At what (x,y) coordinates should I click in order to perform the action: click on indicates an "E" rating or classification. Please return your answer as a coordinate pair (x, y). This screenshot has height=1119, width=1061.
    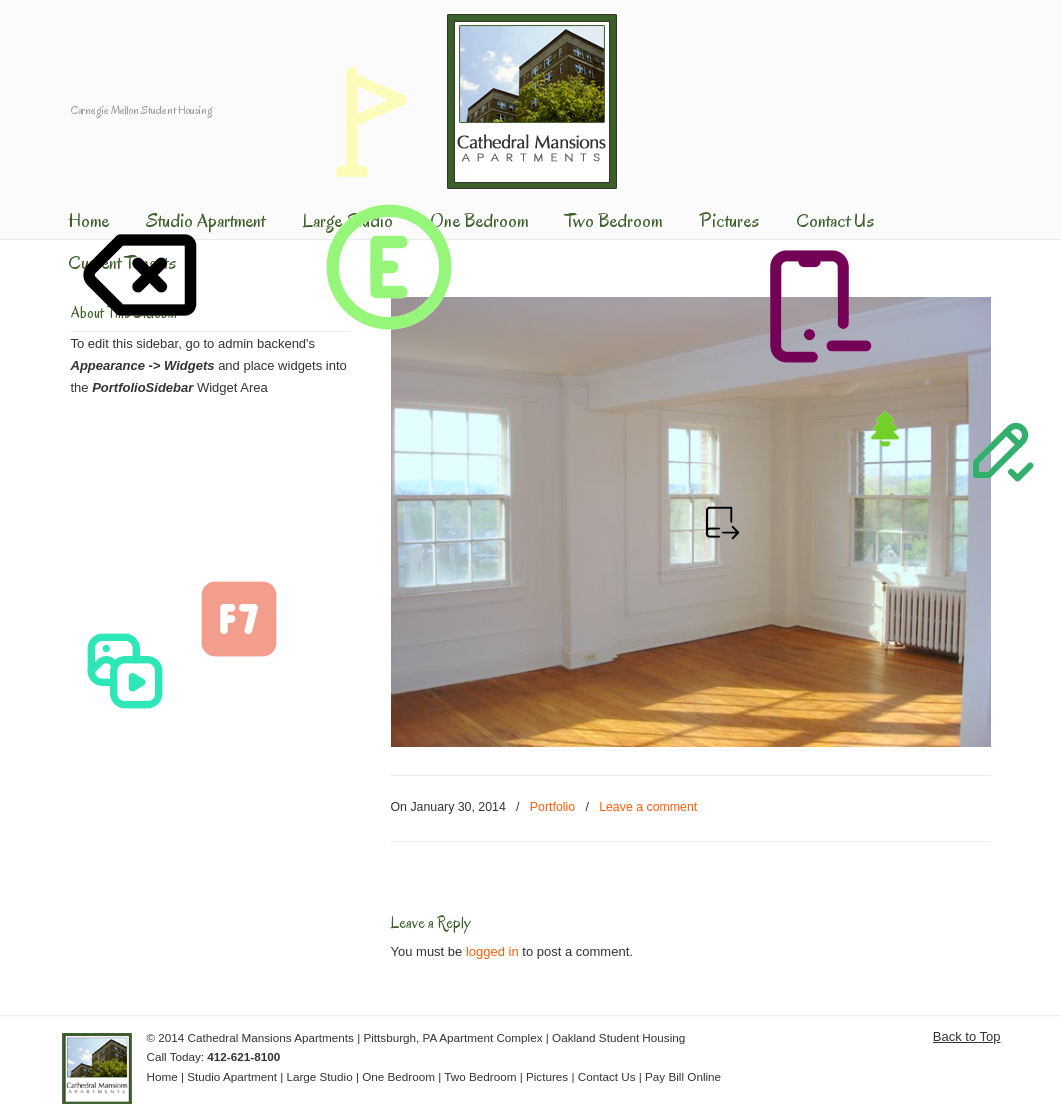
    Looking at the image, I should click on (389, 267).